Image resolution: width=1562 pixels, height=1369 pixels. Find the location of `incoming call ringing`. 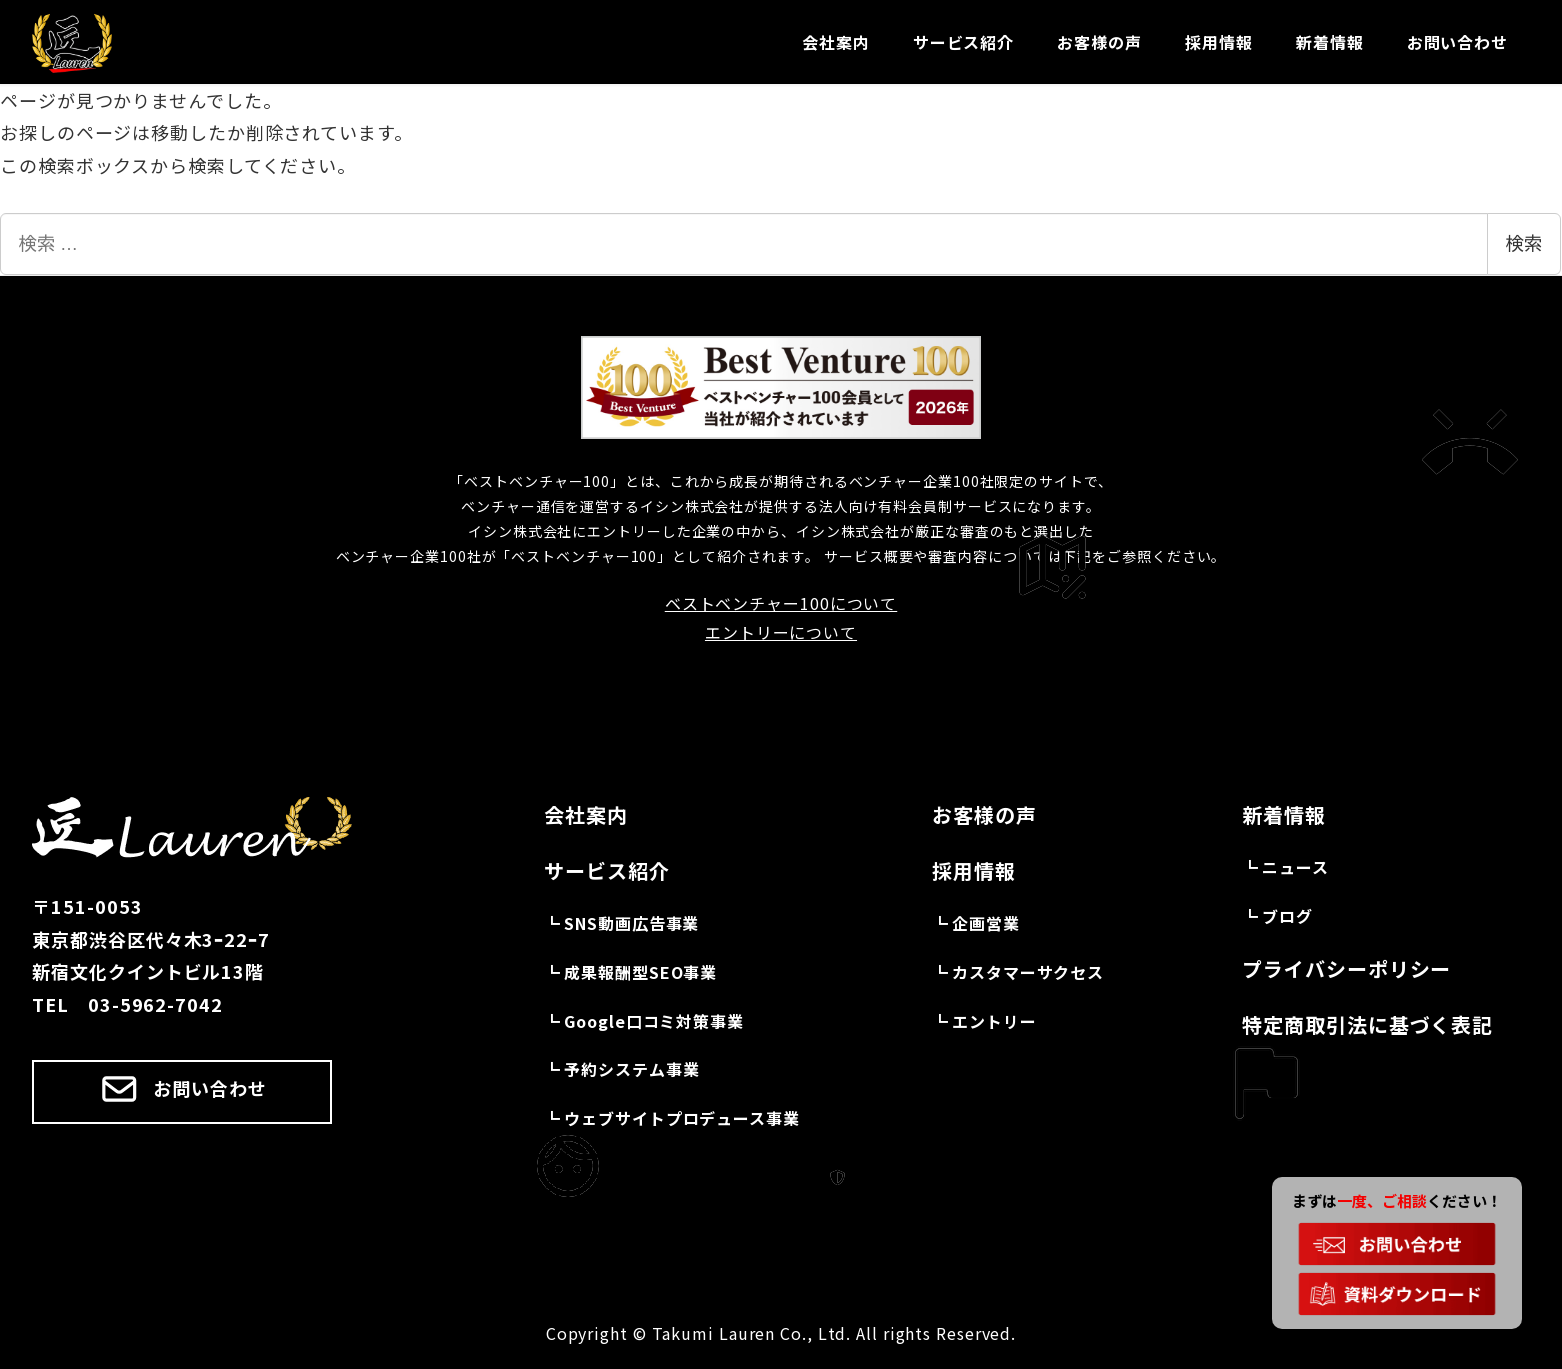

incoming call ringing is located at coordinates (1470, 438).